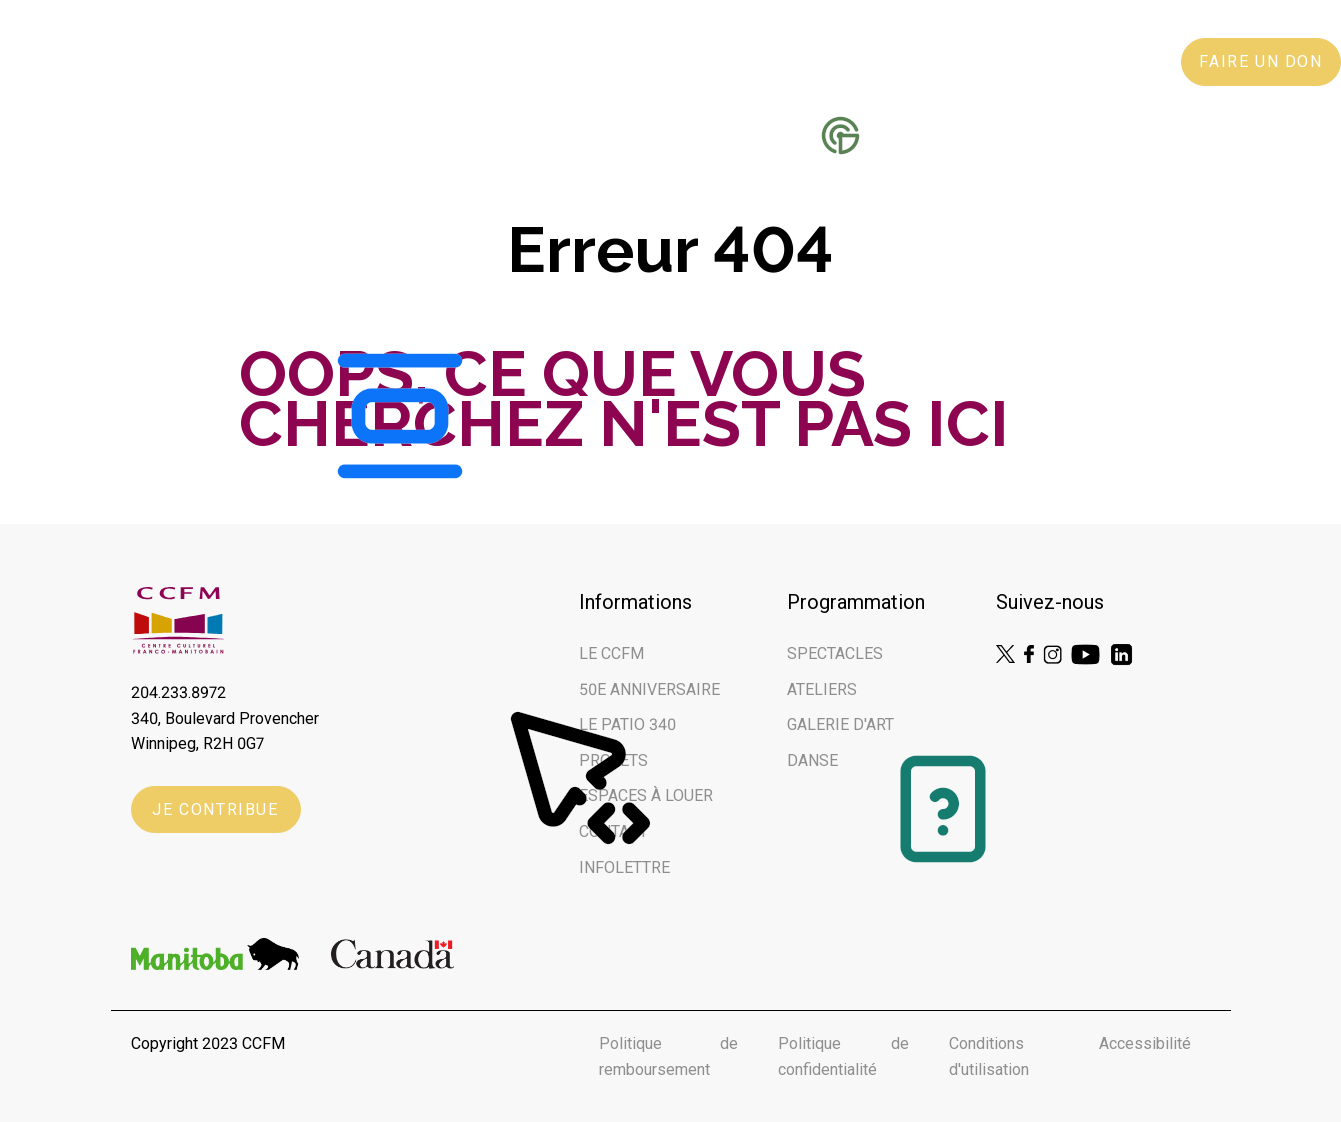 This screenshot has height=1122, width=1341. I want to click on unknown or unrecognized device detected, so click(943, 809).